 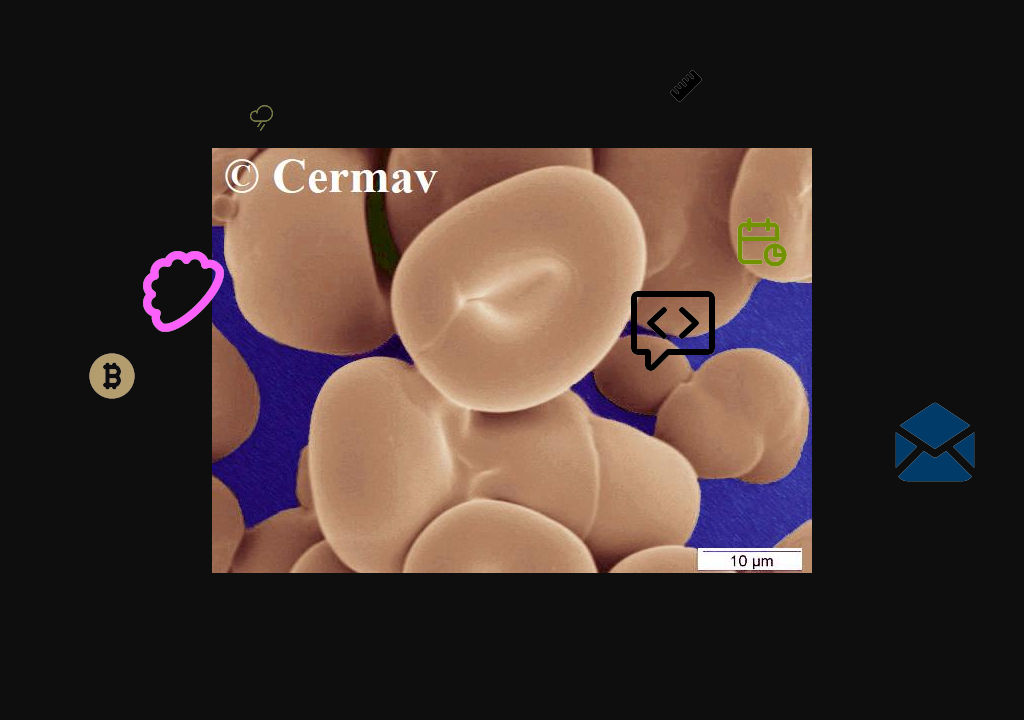 What do you see at coordinates (261, 117) in the screenshot?
I see `current weather conditions: rain` at bounding box center [261, 117].